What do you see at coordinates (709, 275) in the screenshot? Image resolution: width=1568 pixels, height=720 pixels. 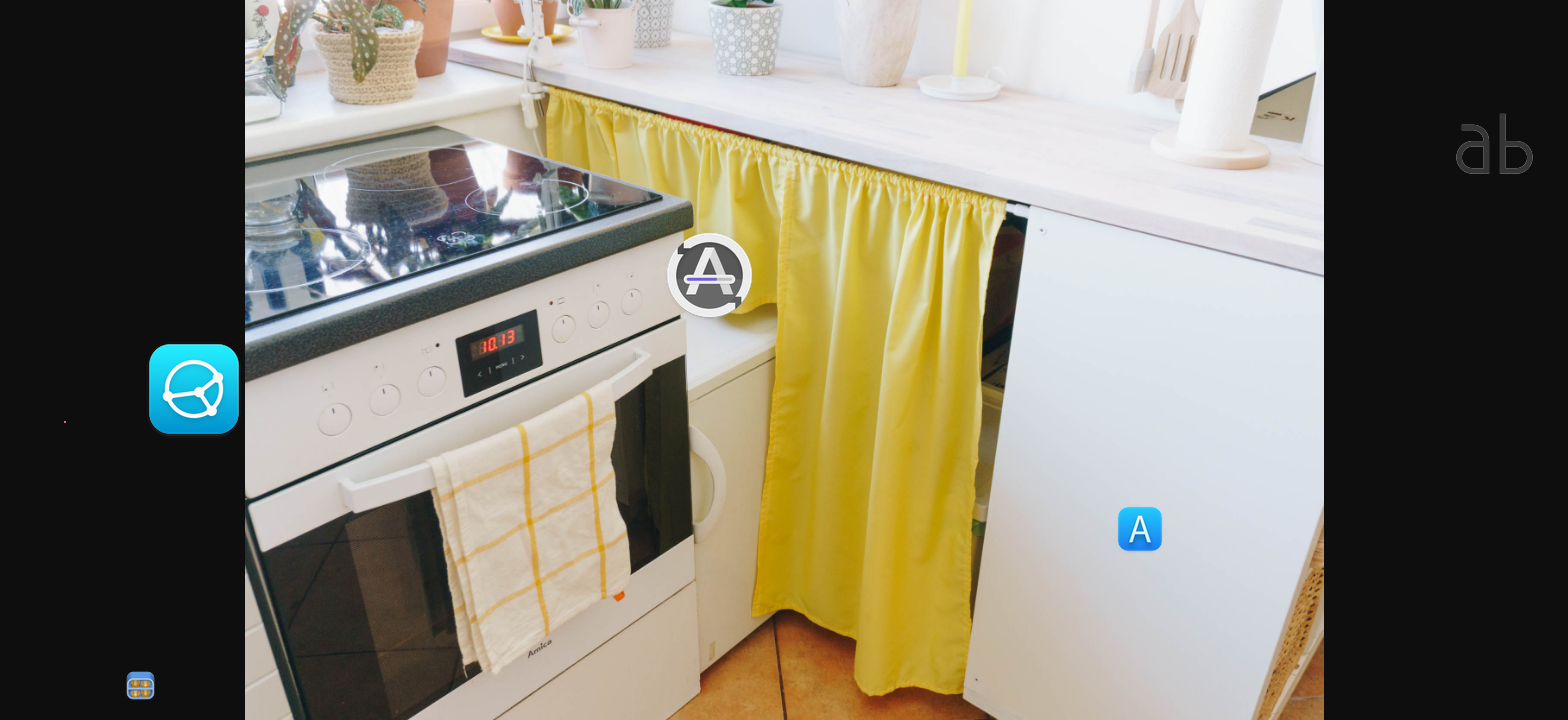 I see `check for available software updates` at bounding box center [709, 275].